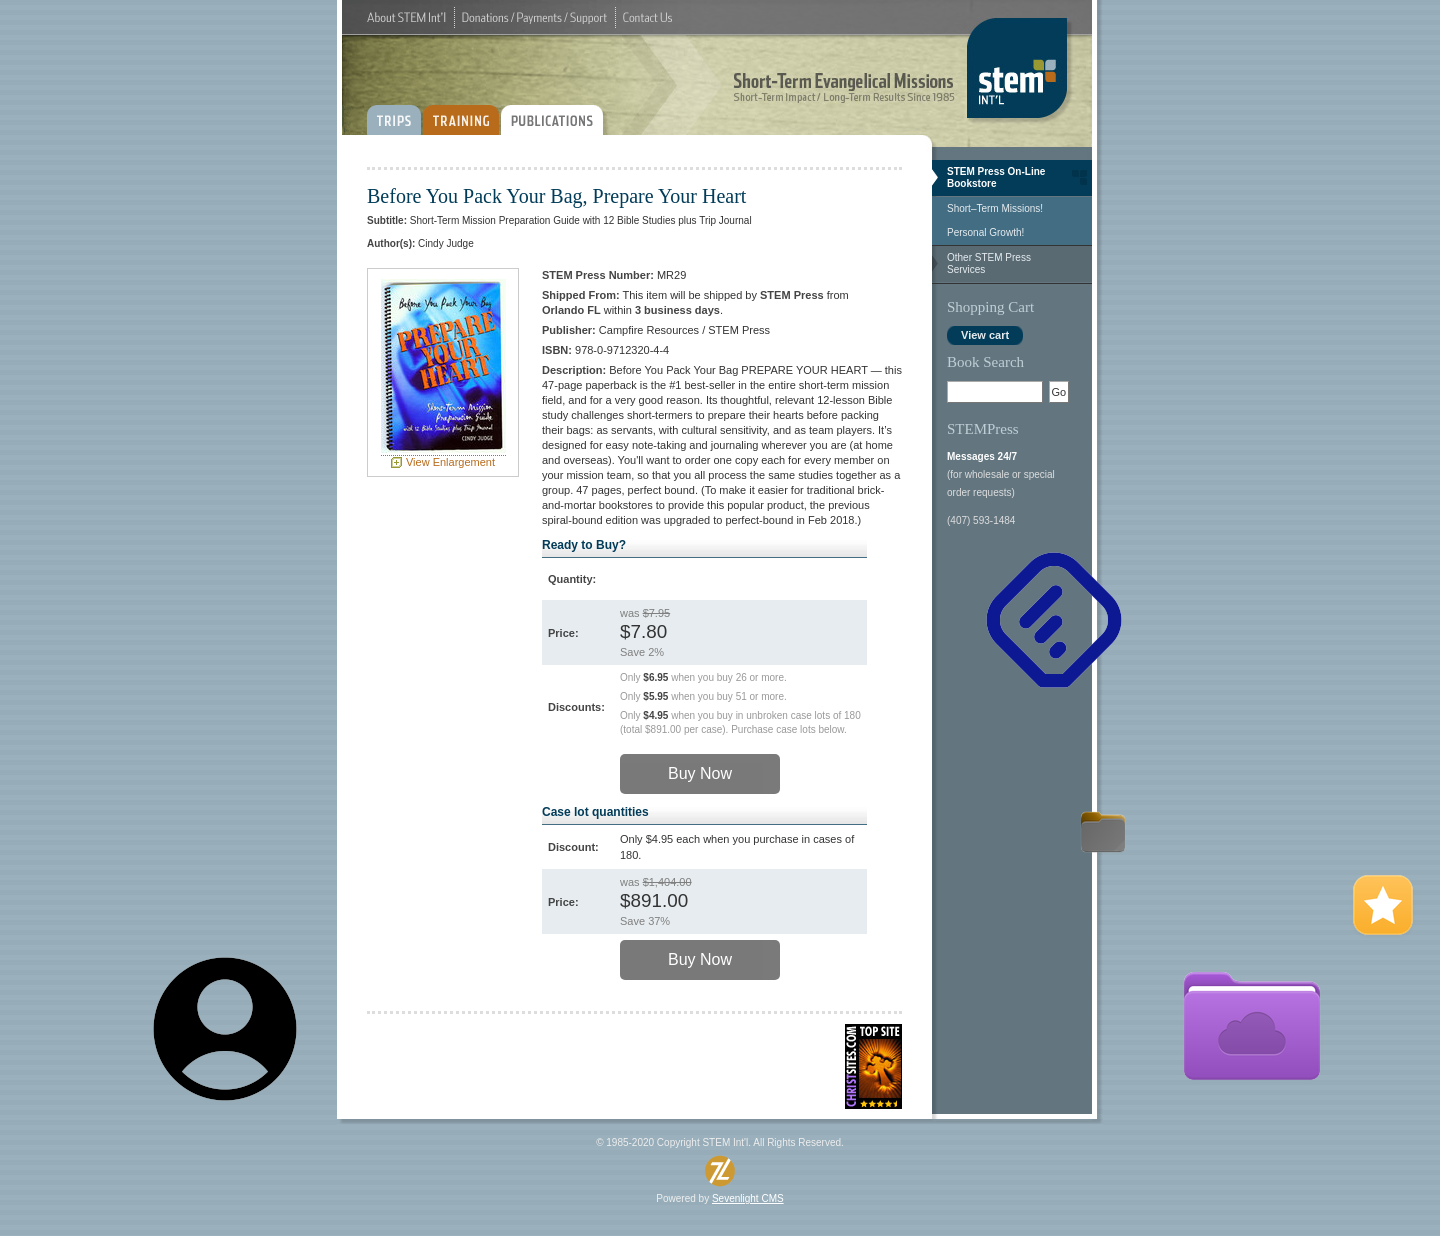 This screenshot has height=1236, width=1440. I want to click on view your profile, so click(225, 1029).